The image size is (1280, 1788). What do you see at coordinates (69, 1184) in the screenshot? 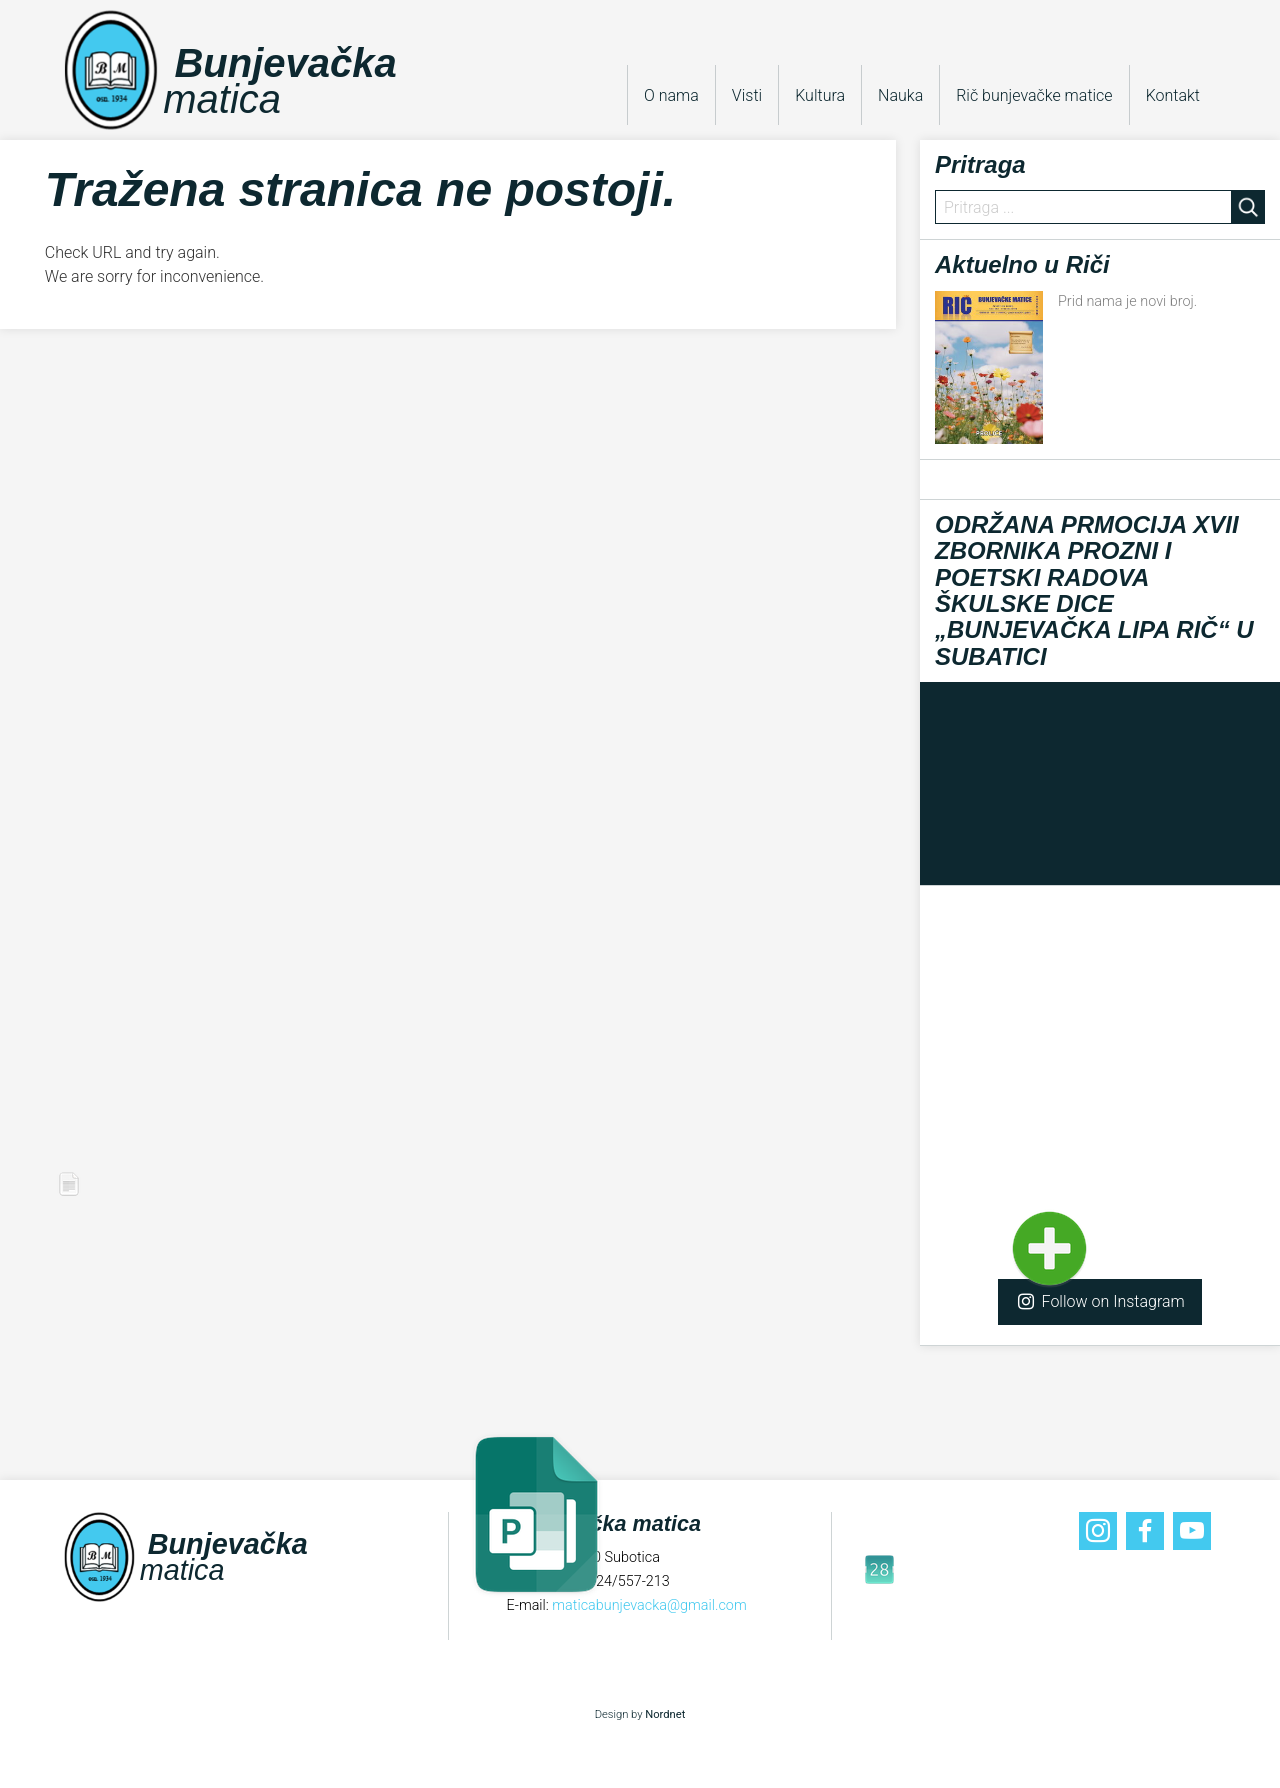
I see `a plain text file` at bounding box center [69, 1184].